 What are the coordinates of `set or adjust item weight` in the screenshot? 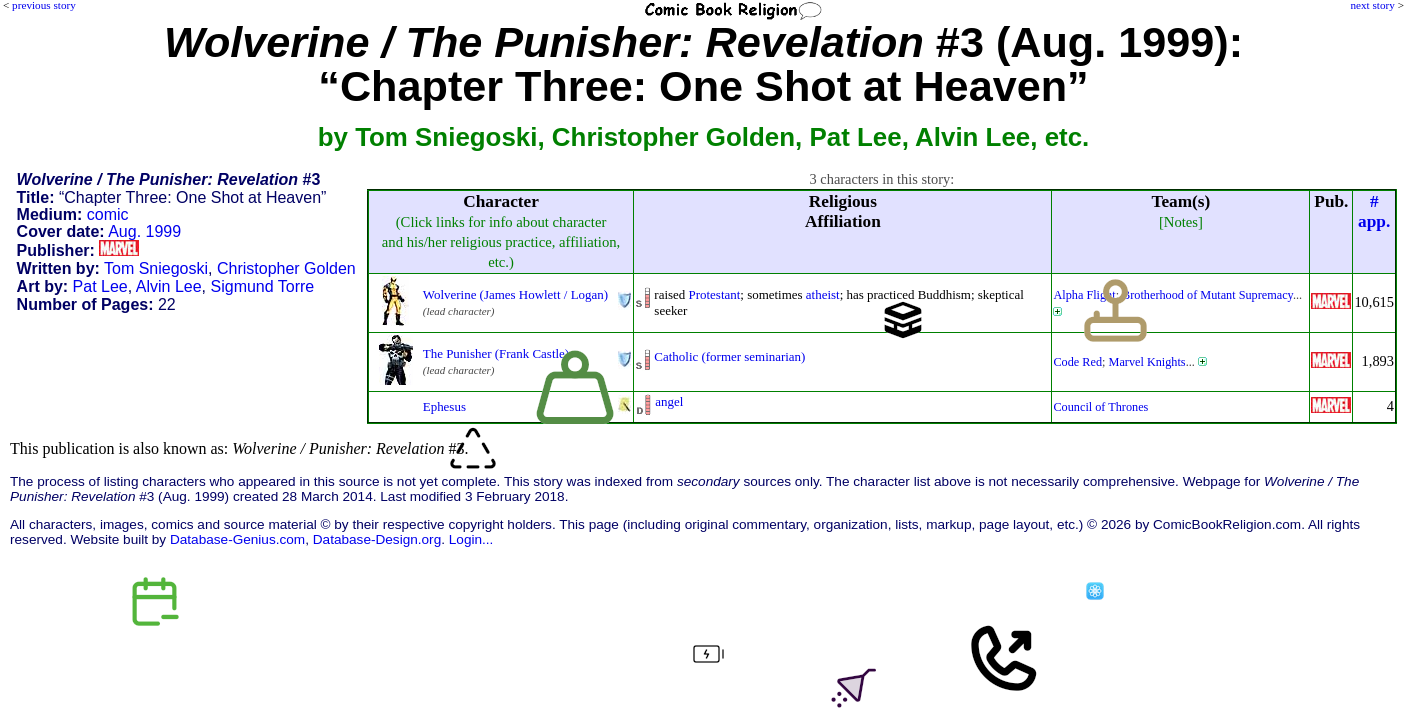 It's located at (575, 389).